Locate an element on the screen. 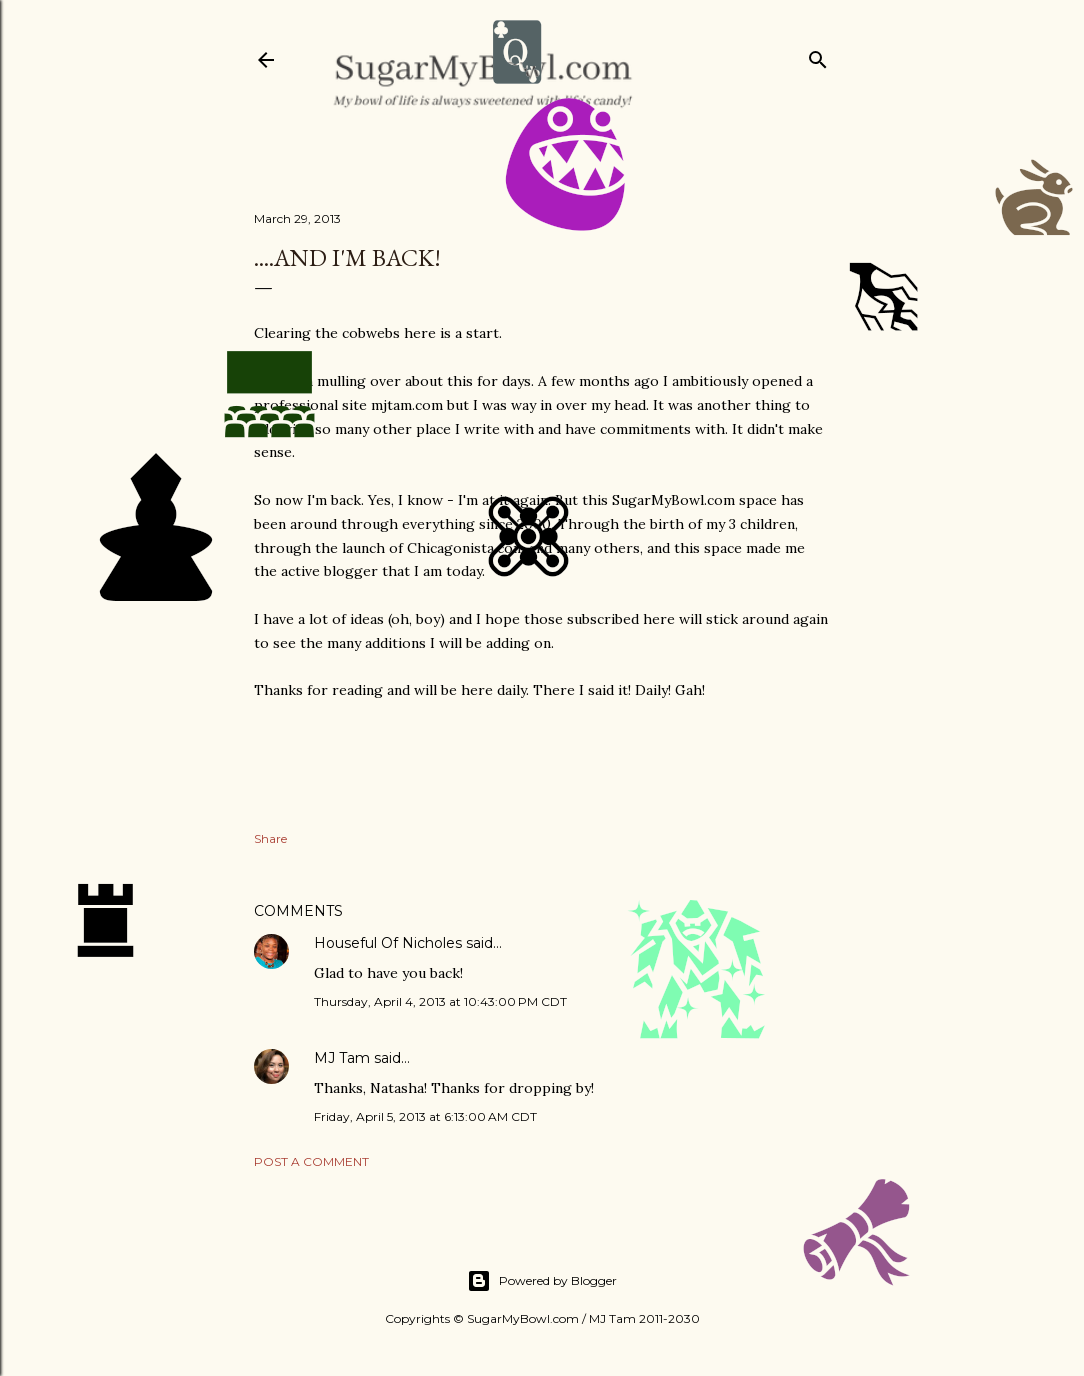 The height and width of the screenshot is (1376, 1084). indicates lightning damage or electric attack ability is located at coordinates (883, 296).